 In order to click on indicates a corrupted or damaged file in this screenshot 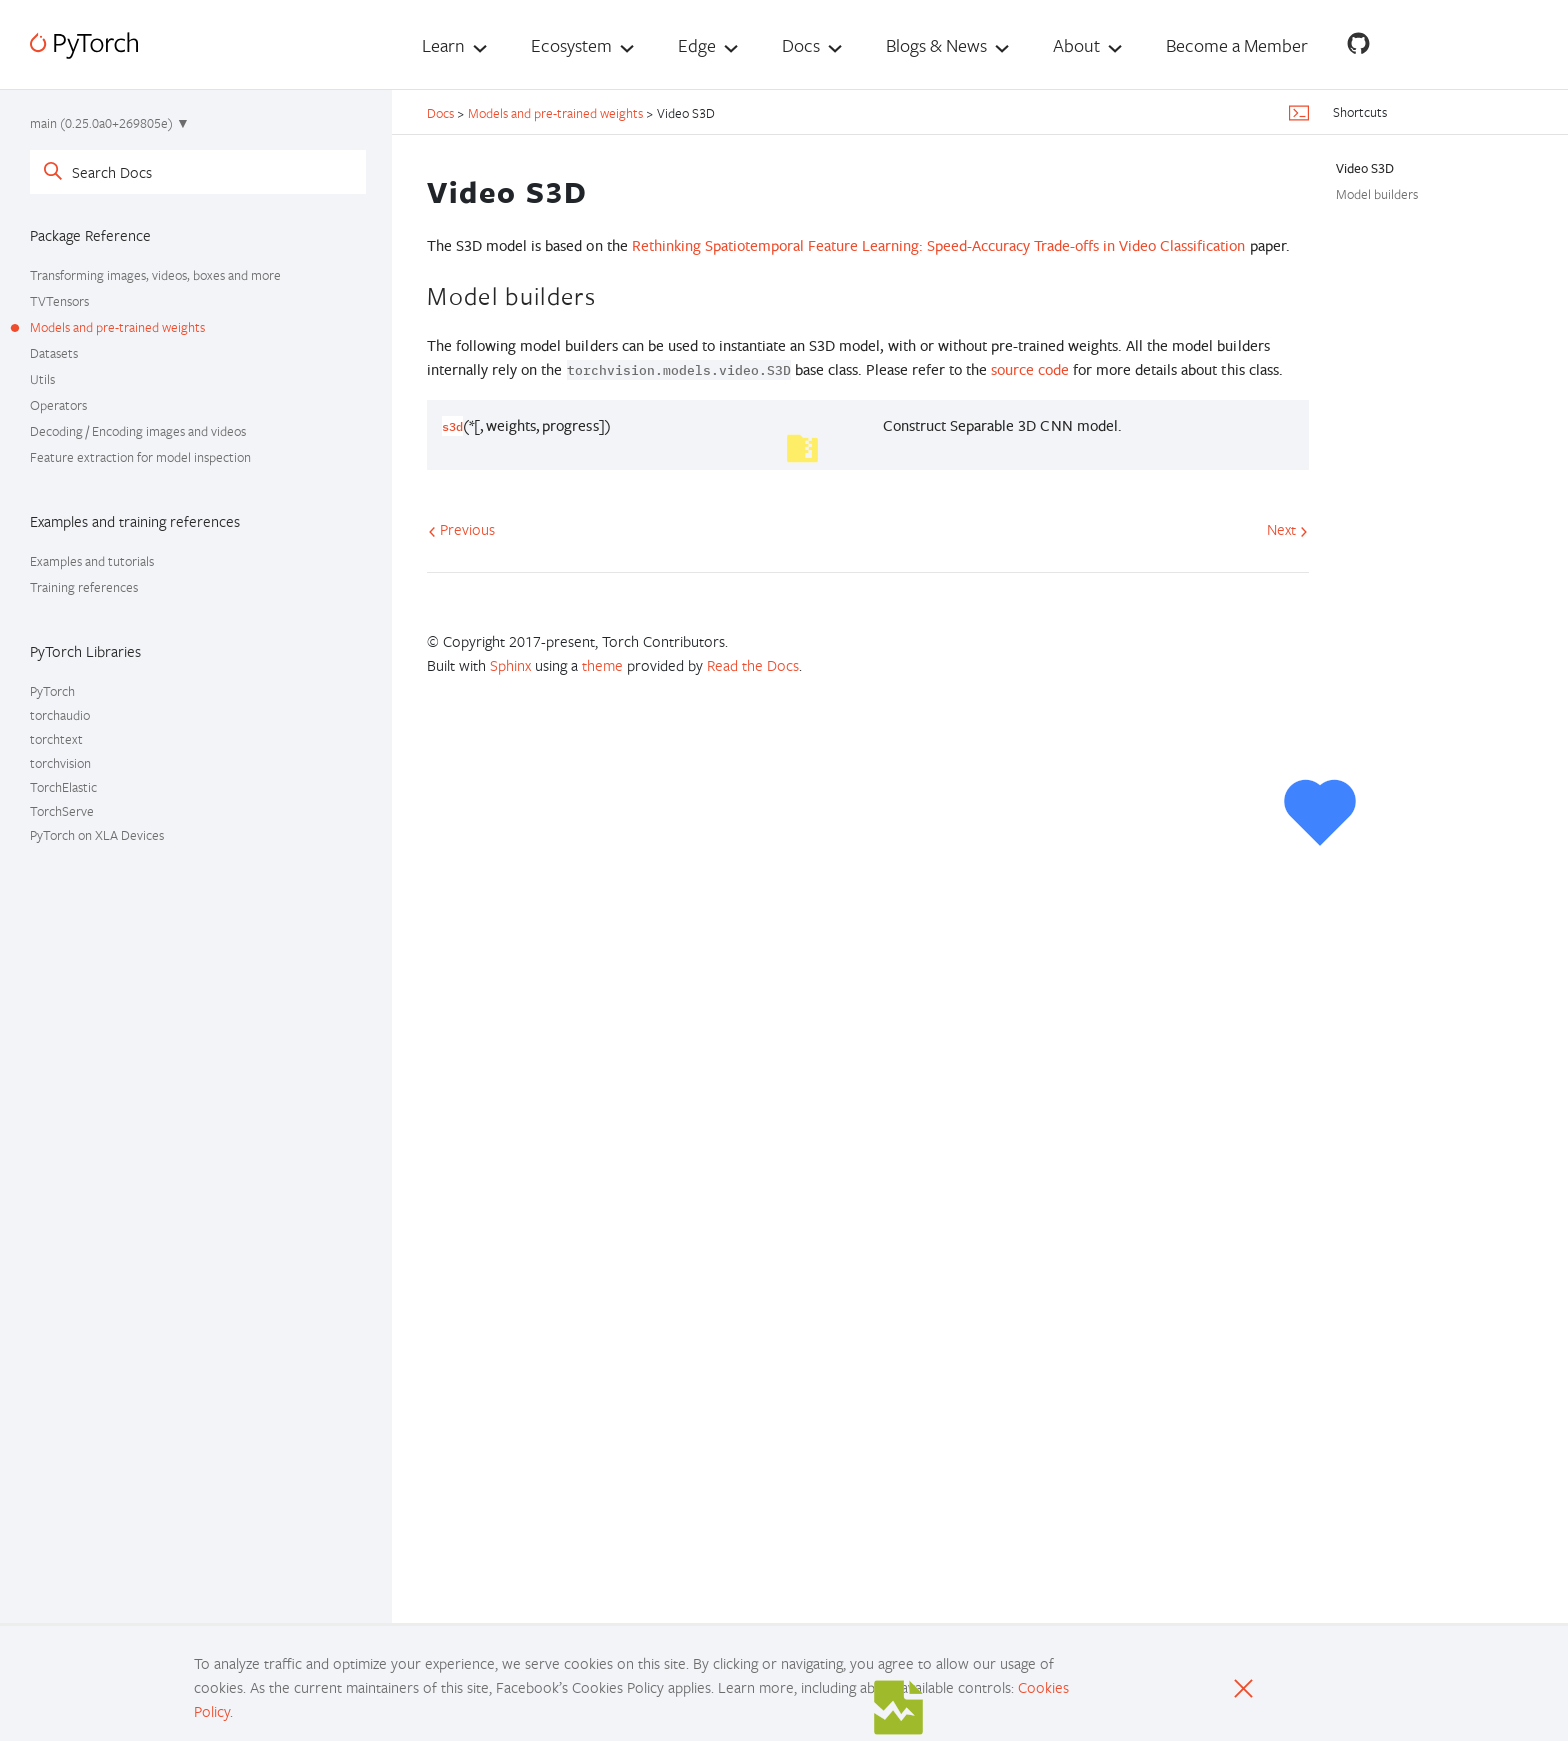, I will do `click(898, 1707)`.